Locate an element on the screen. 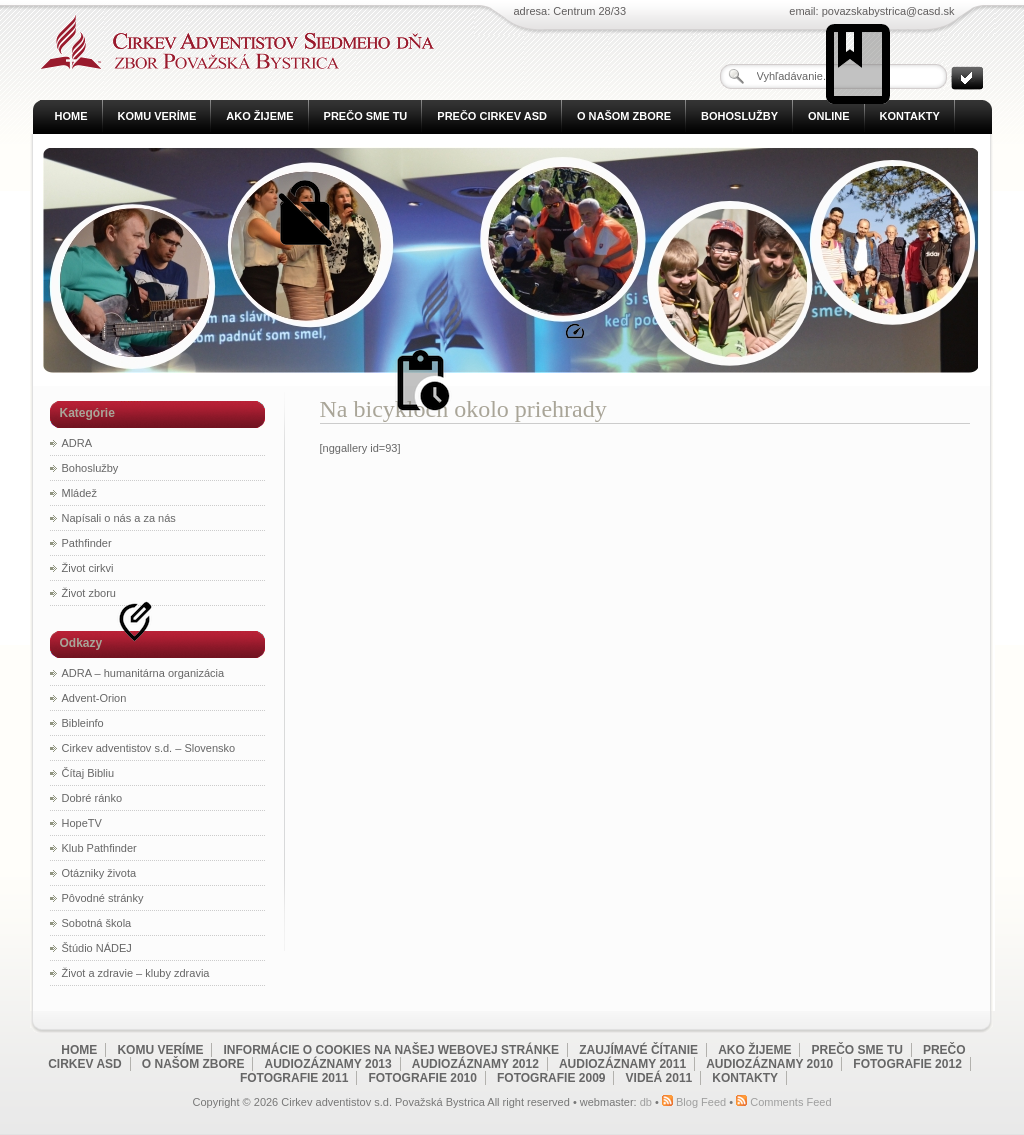  adjust playback speed is located at coordinates (575, 331).